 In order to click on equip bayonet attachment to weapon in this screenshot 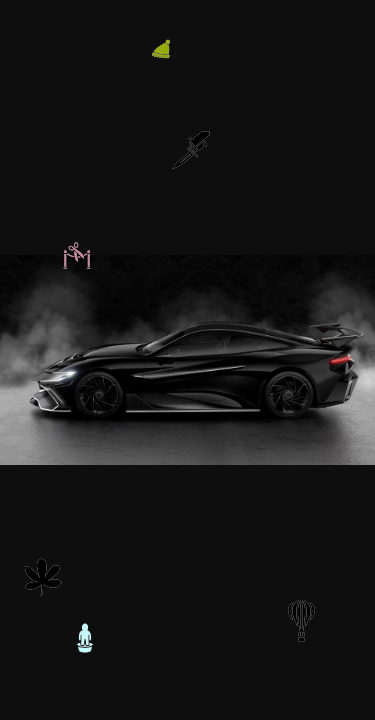, I will do `click(191, 150)`.